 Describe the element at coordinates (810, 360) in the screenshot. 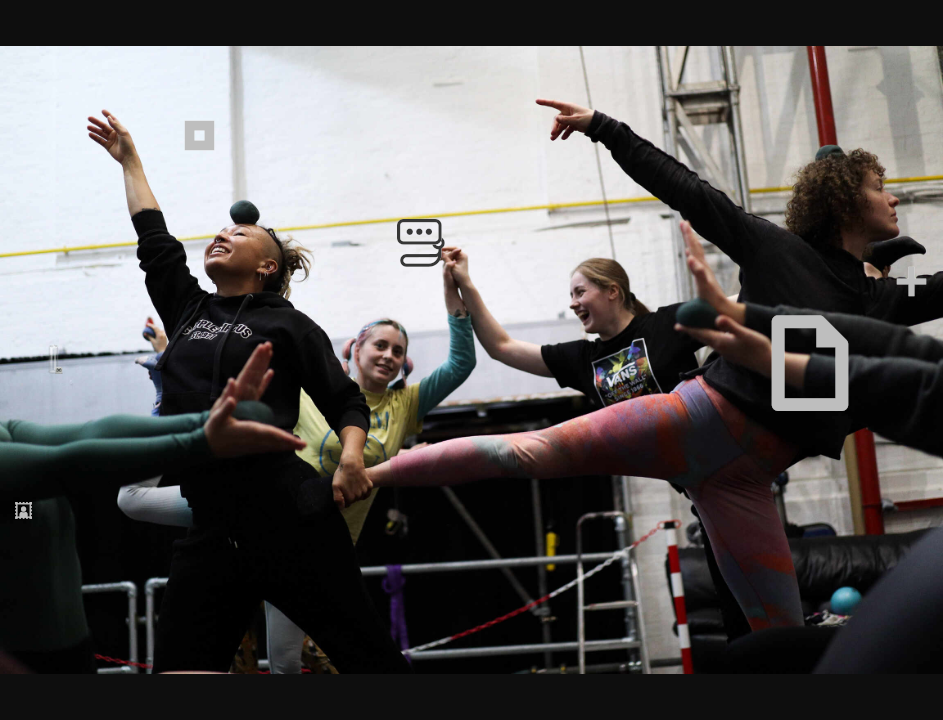

I see `open the documents folder` at that location.